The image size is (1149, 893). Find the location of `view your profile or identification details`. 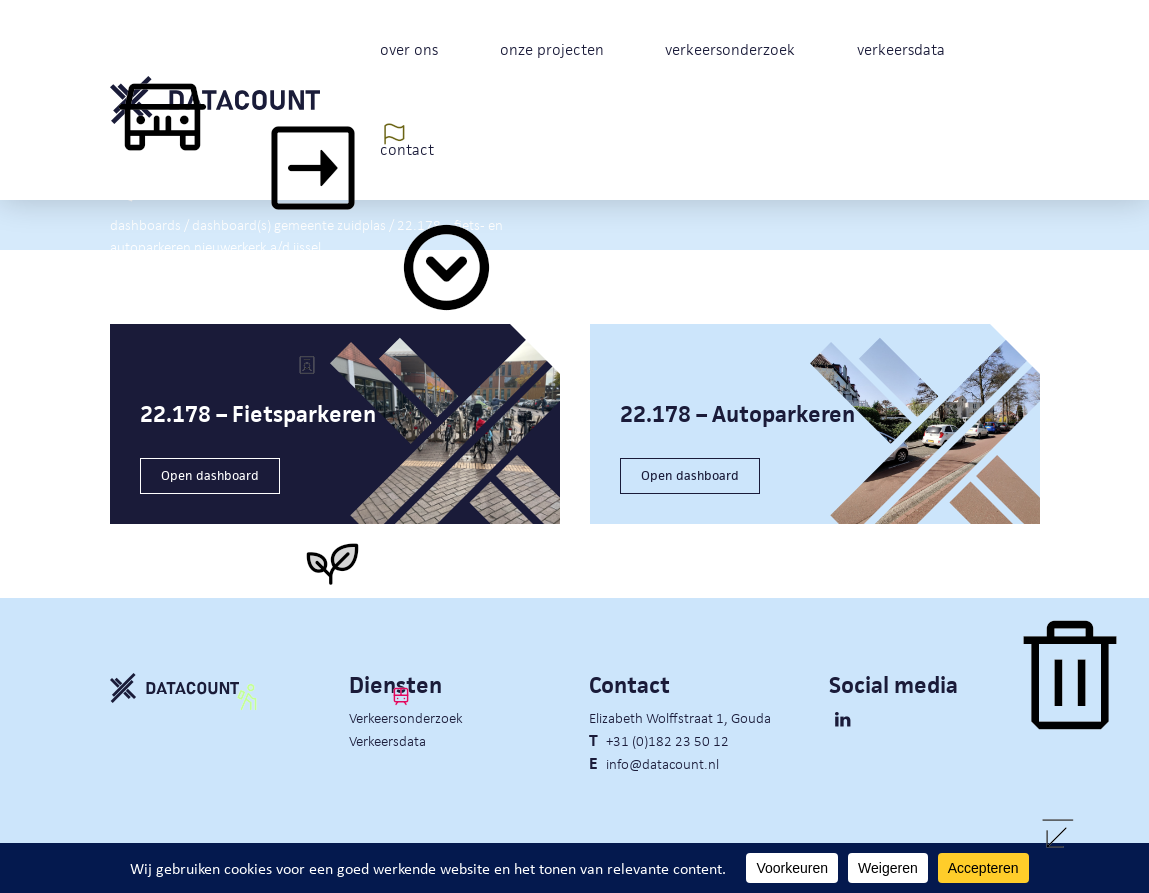

view your profile or identification details is located at coordinates (307, 365).